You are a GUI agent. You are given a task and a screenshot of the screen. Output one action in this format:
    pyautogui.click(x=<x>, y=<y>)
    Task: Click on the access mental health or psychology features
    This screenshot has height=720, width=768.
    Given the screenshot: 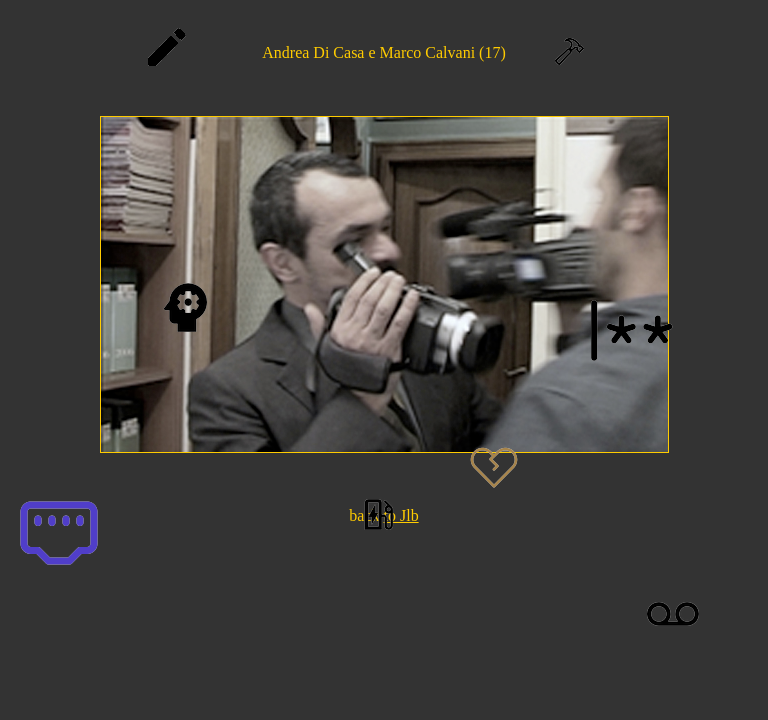 What is the action you would take?
    pyautogui.click(x=185, y=307)
    